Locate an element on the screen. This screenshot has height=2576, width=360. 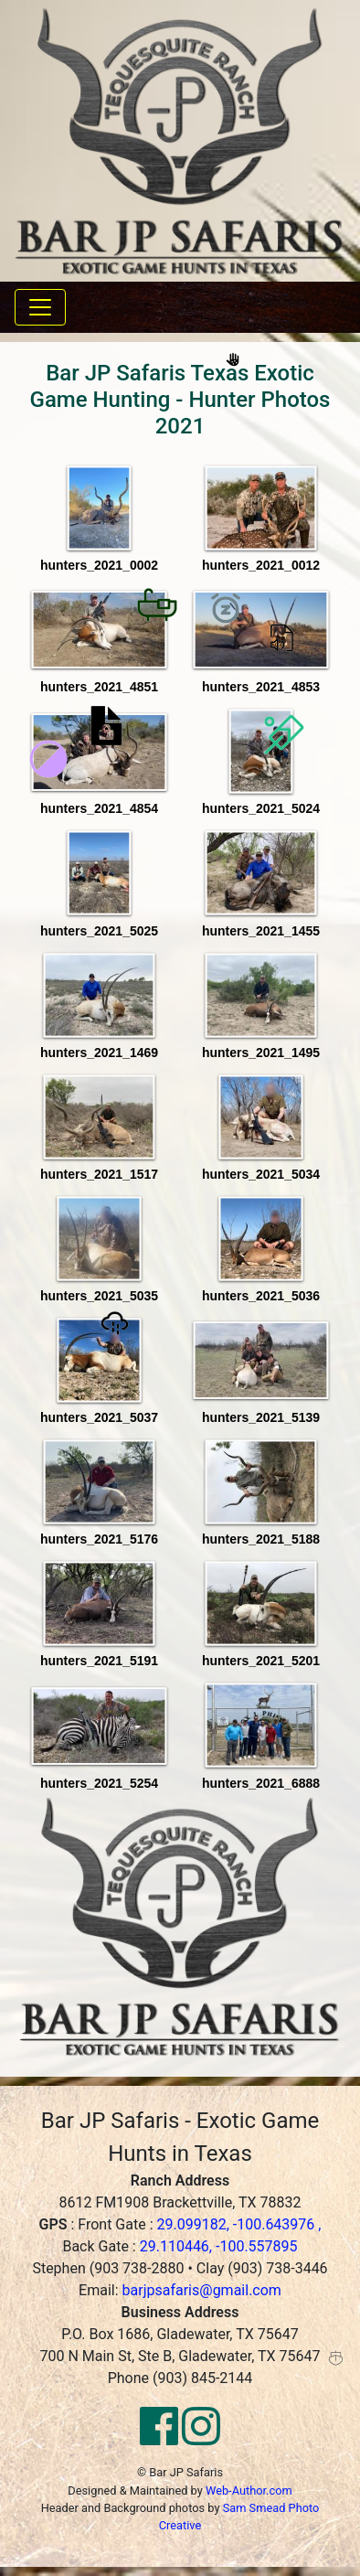
indicates rainy weather conditions is located at coordinates (114, 1321).